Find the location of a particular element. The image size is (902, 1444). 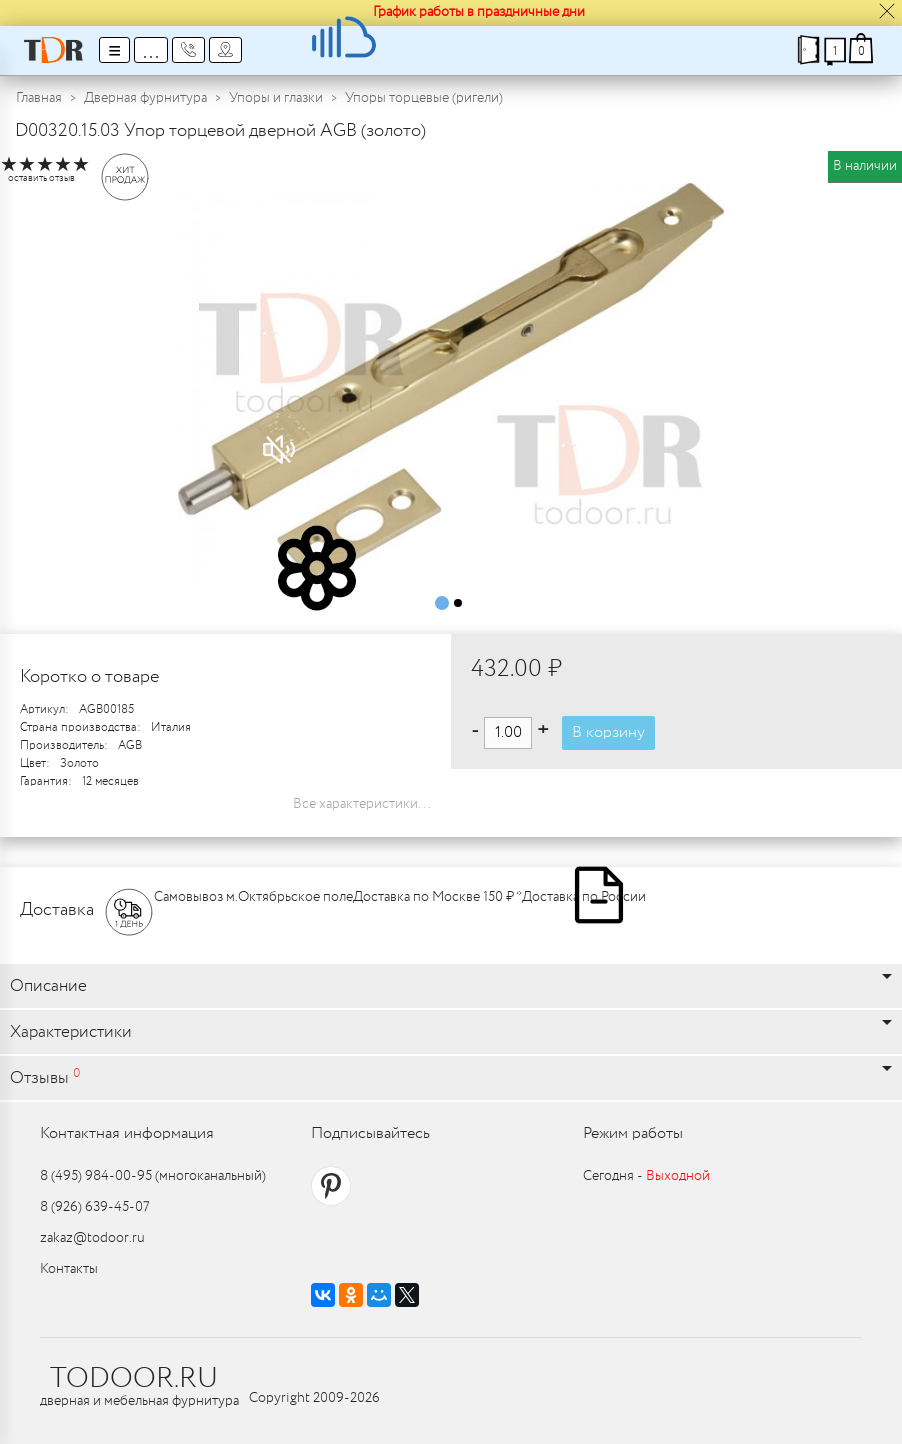

open soundcloud app is located at coordinates (343, 39).